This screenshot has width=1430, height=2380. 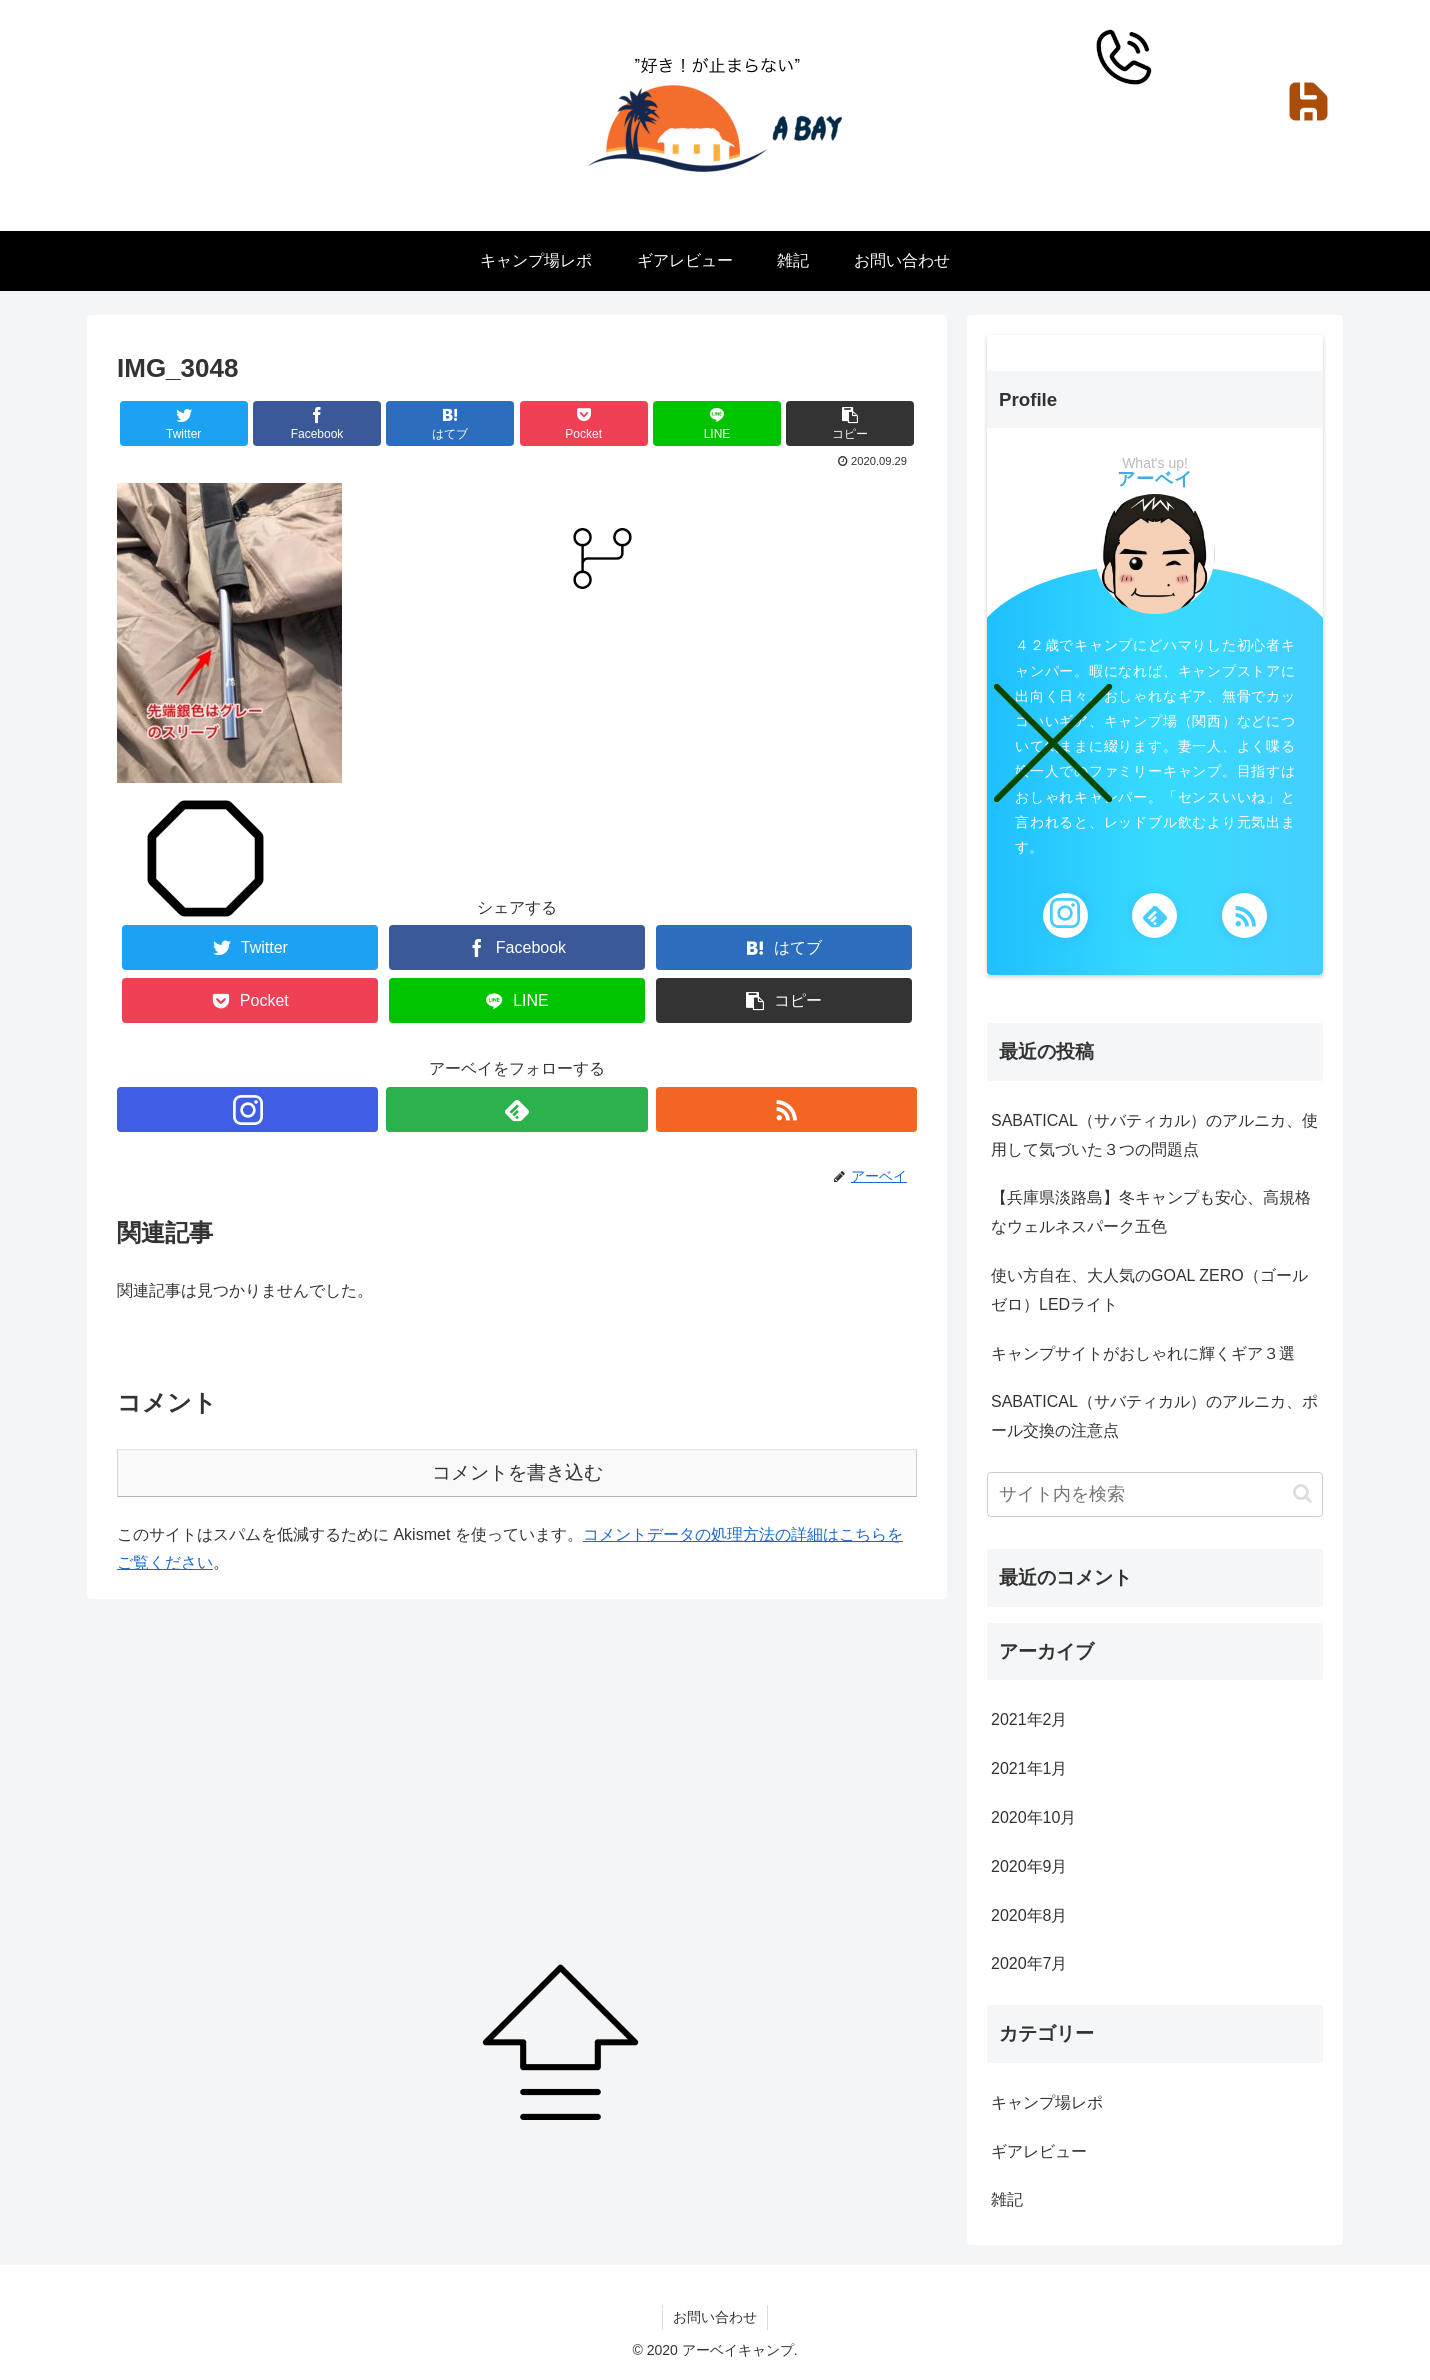 I want to click on view repository branches, so click(x=598, y=558).